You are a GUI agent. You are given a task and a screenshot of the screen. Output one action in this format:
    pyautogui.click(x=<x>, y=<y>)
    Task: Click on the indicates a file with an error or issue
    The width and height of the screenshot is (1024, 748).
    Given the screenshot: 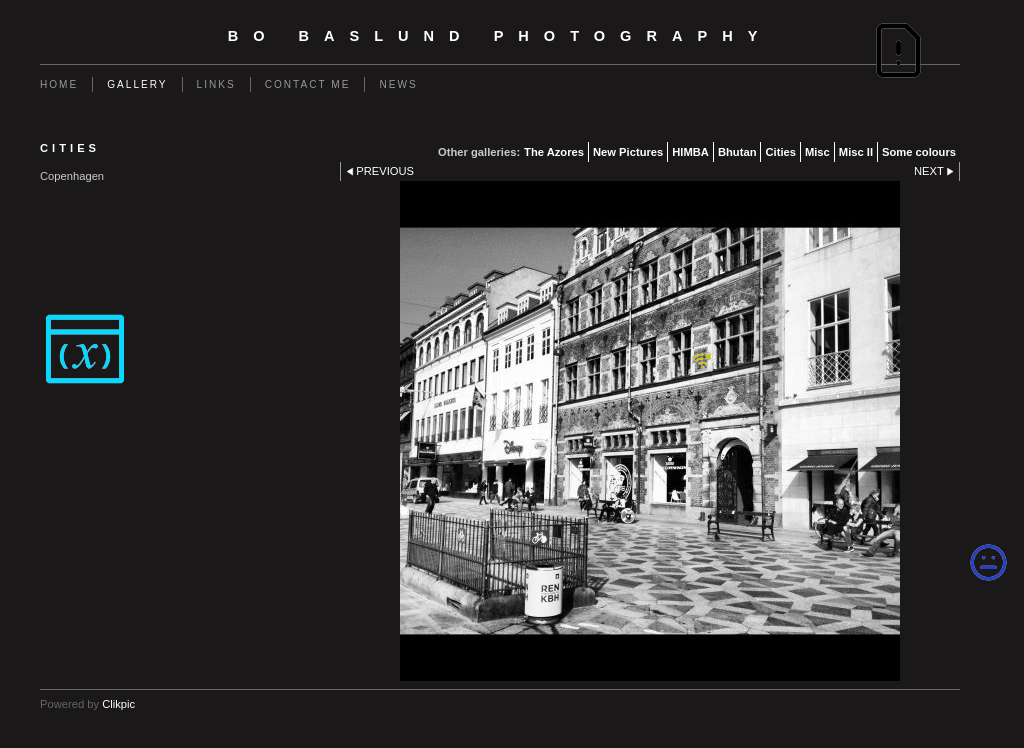 What is the action you would take?
    pyautogui.click(x=898, y=50)
    